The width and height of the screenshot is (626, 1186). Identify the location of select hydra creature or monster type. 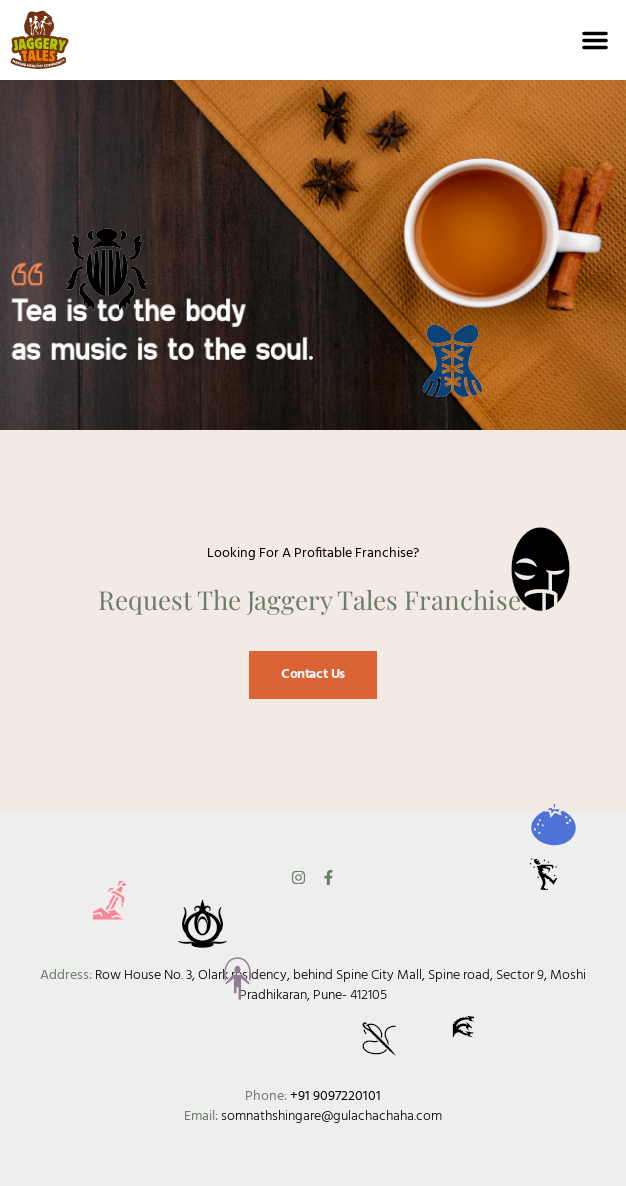
(463, 1026).